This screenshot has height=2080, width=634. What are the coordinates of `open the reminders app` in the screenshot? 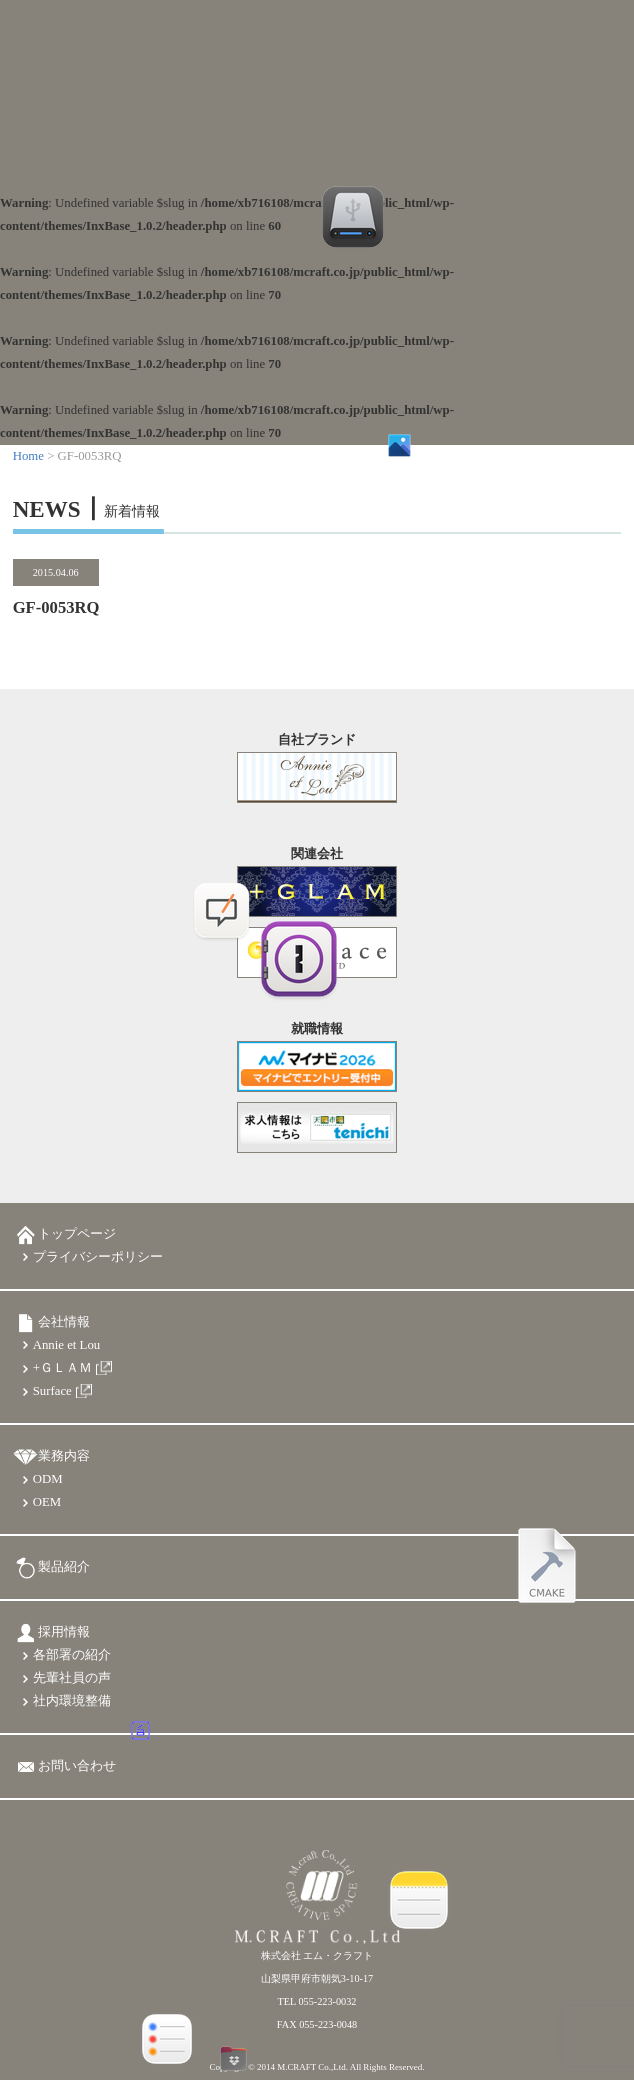 It's located at (167, 2039).